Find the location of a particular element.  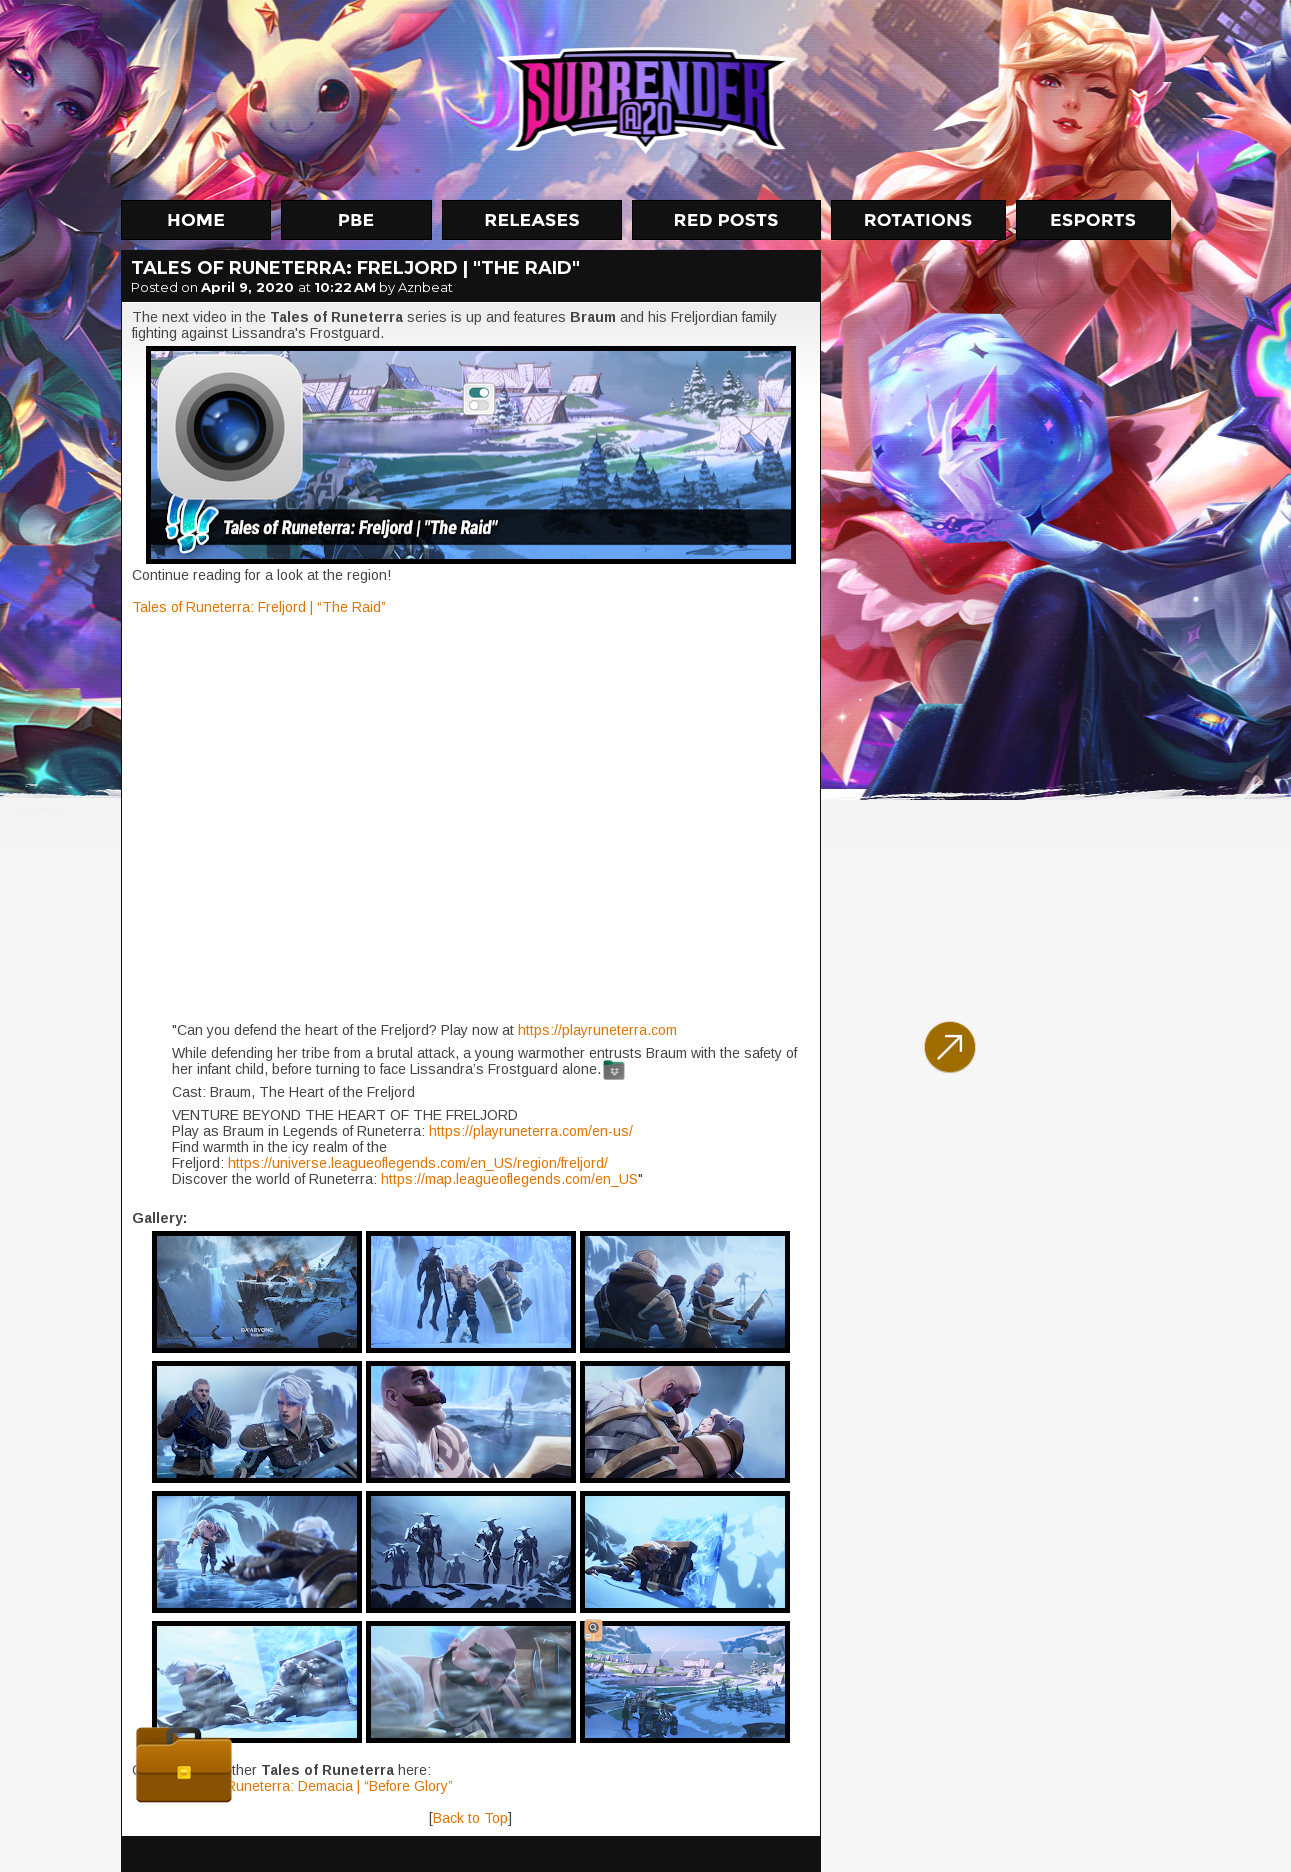

indicates a symbolic link or shortcut to another file is located at coordinates (950, 1047).